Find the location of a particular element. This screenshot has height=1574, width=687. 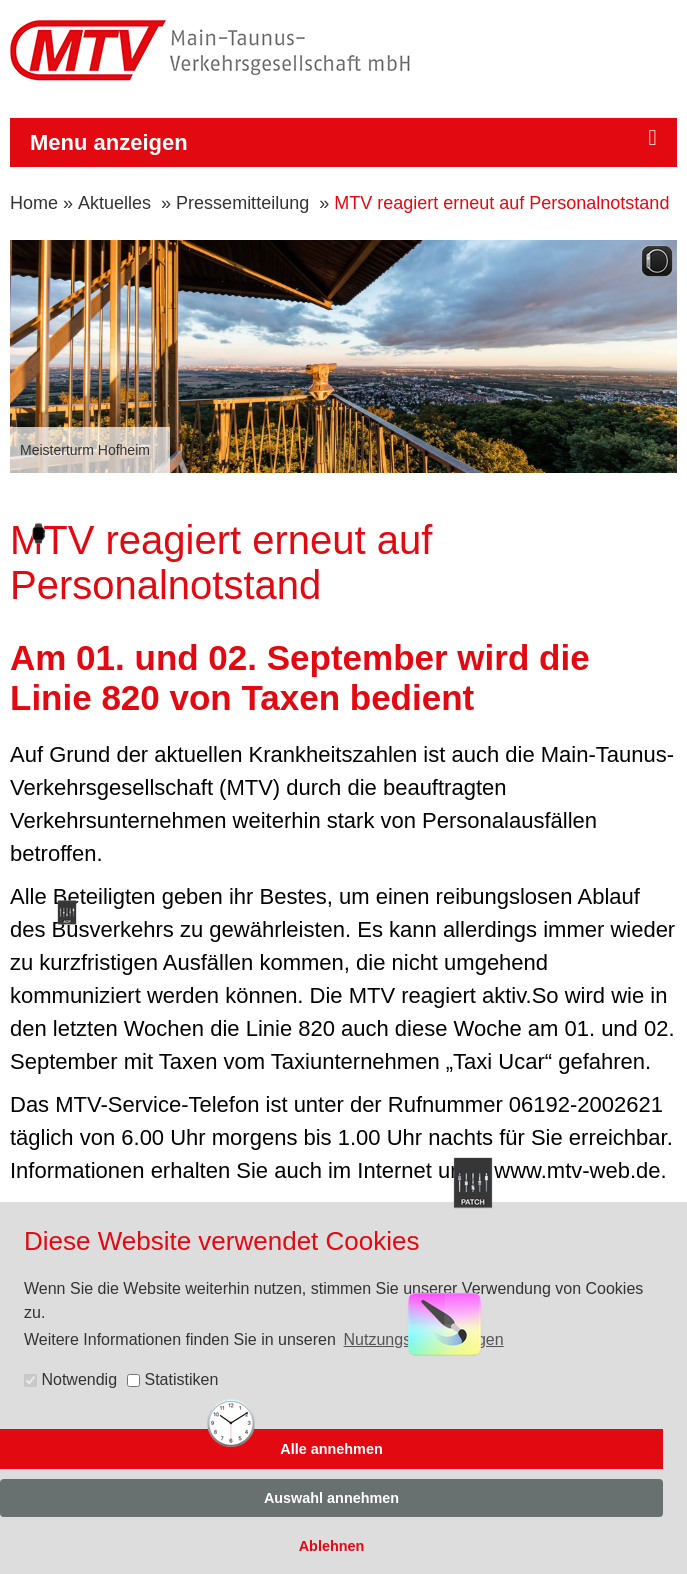

access date and time settings is located at coordinates (231, 1423).